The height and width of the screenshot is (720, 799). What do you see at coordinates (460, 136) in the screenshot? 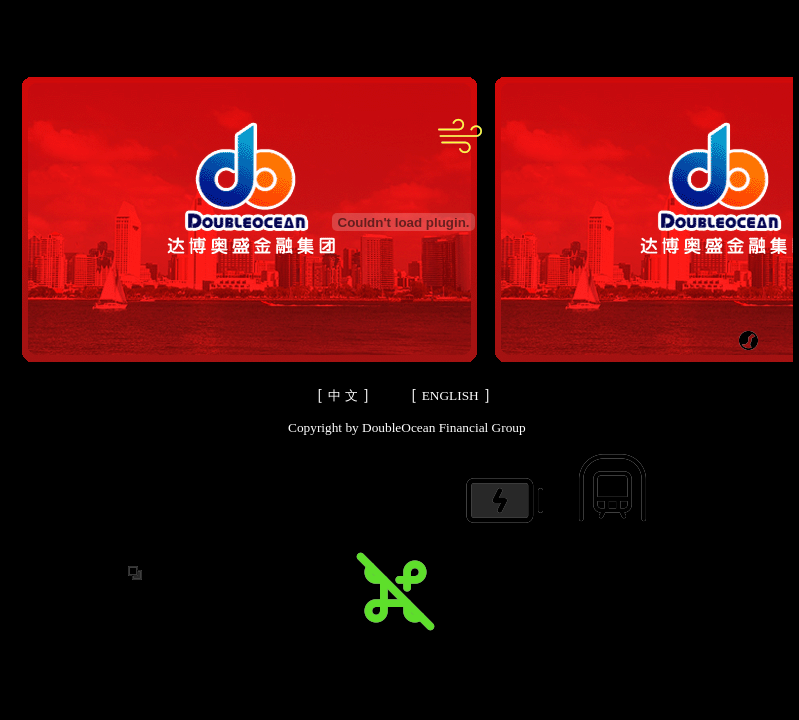
I see `indicates current wind conditions` at bounding box center [460, 136].